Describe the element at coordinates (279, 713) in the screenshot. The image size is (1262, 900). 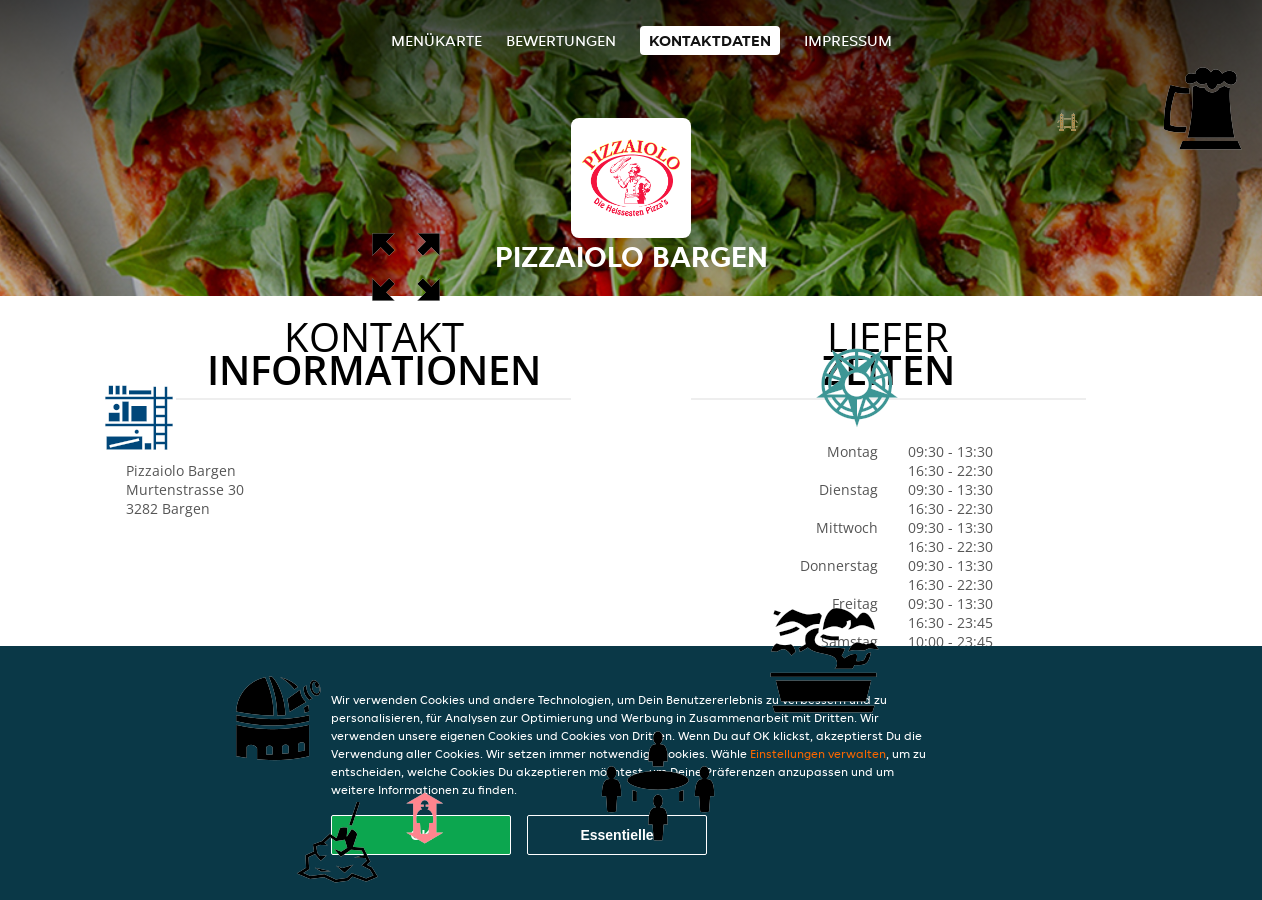
I see `access astronomy or stargazing features` at that location.